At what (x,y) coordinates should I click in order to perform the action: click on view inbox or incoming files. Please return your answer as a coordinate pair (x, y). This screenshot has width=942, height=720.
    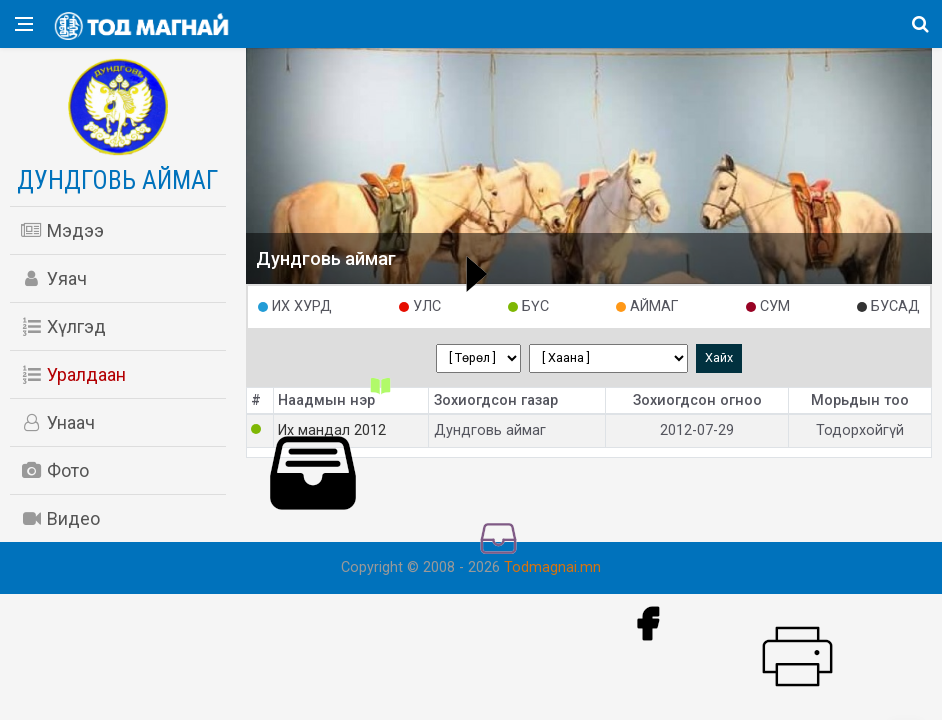
    Looking at the image, I should click on (498, 538).